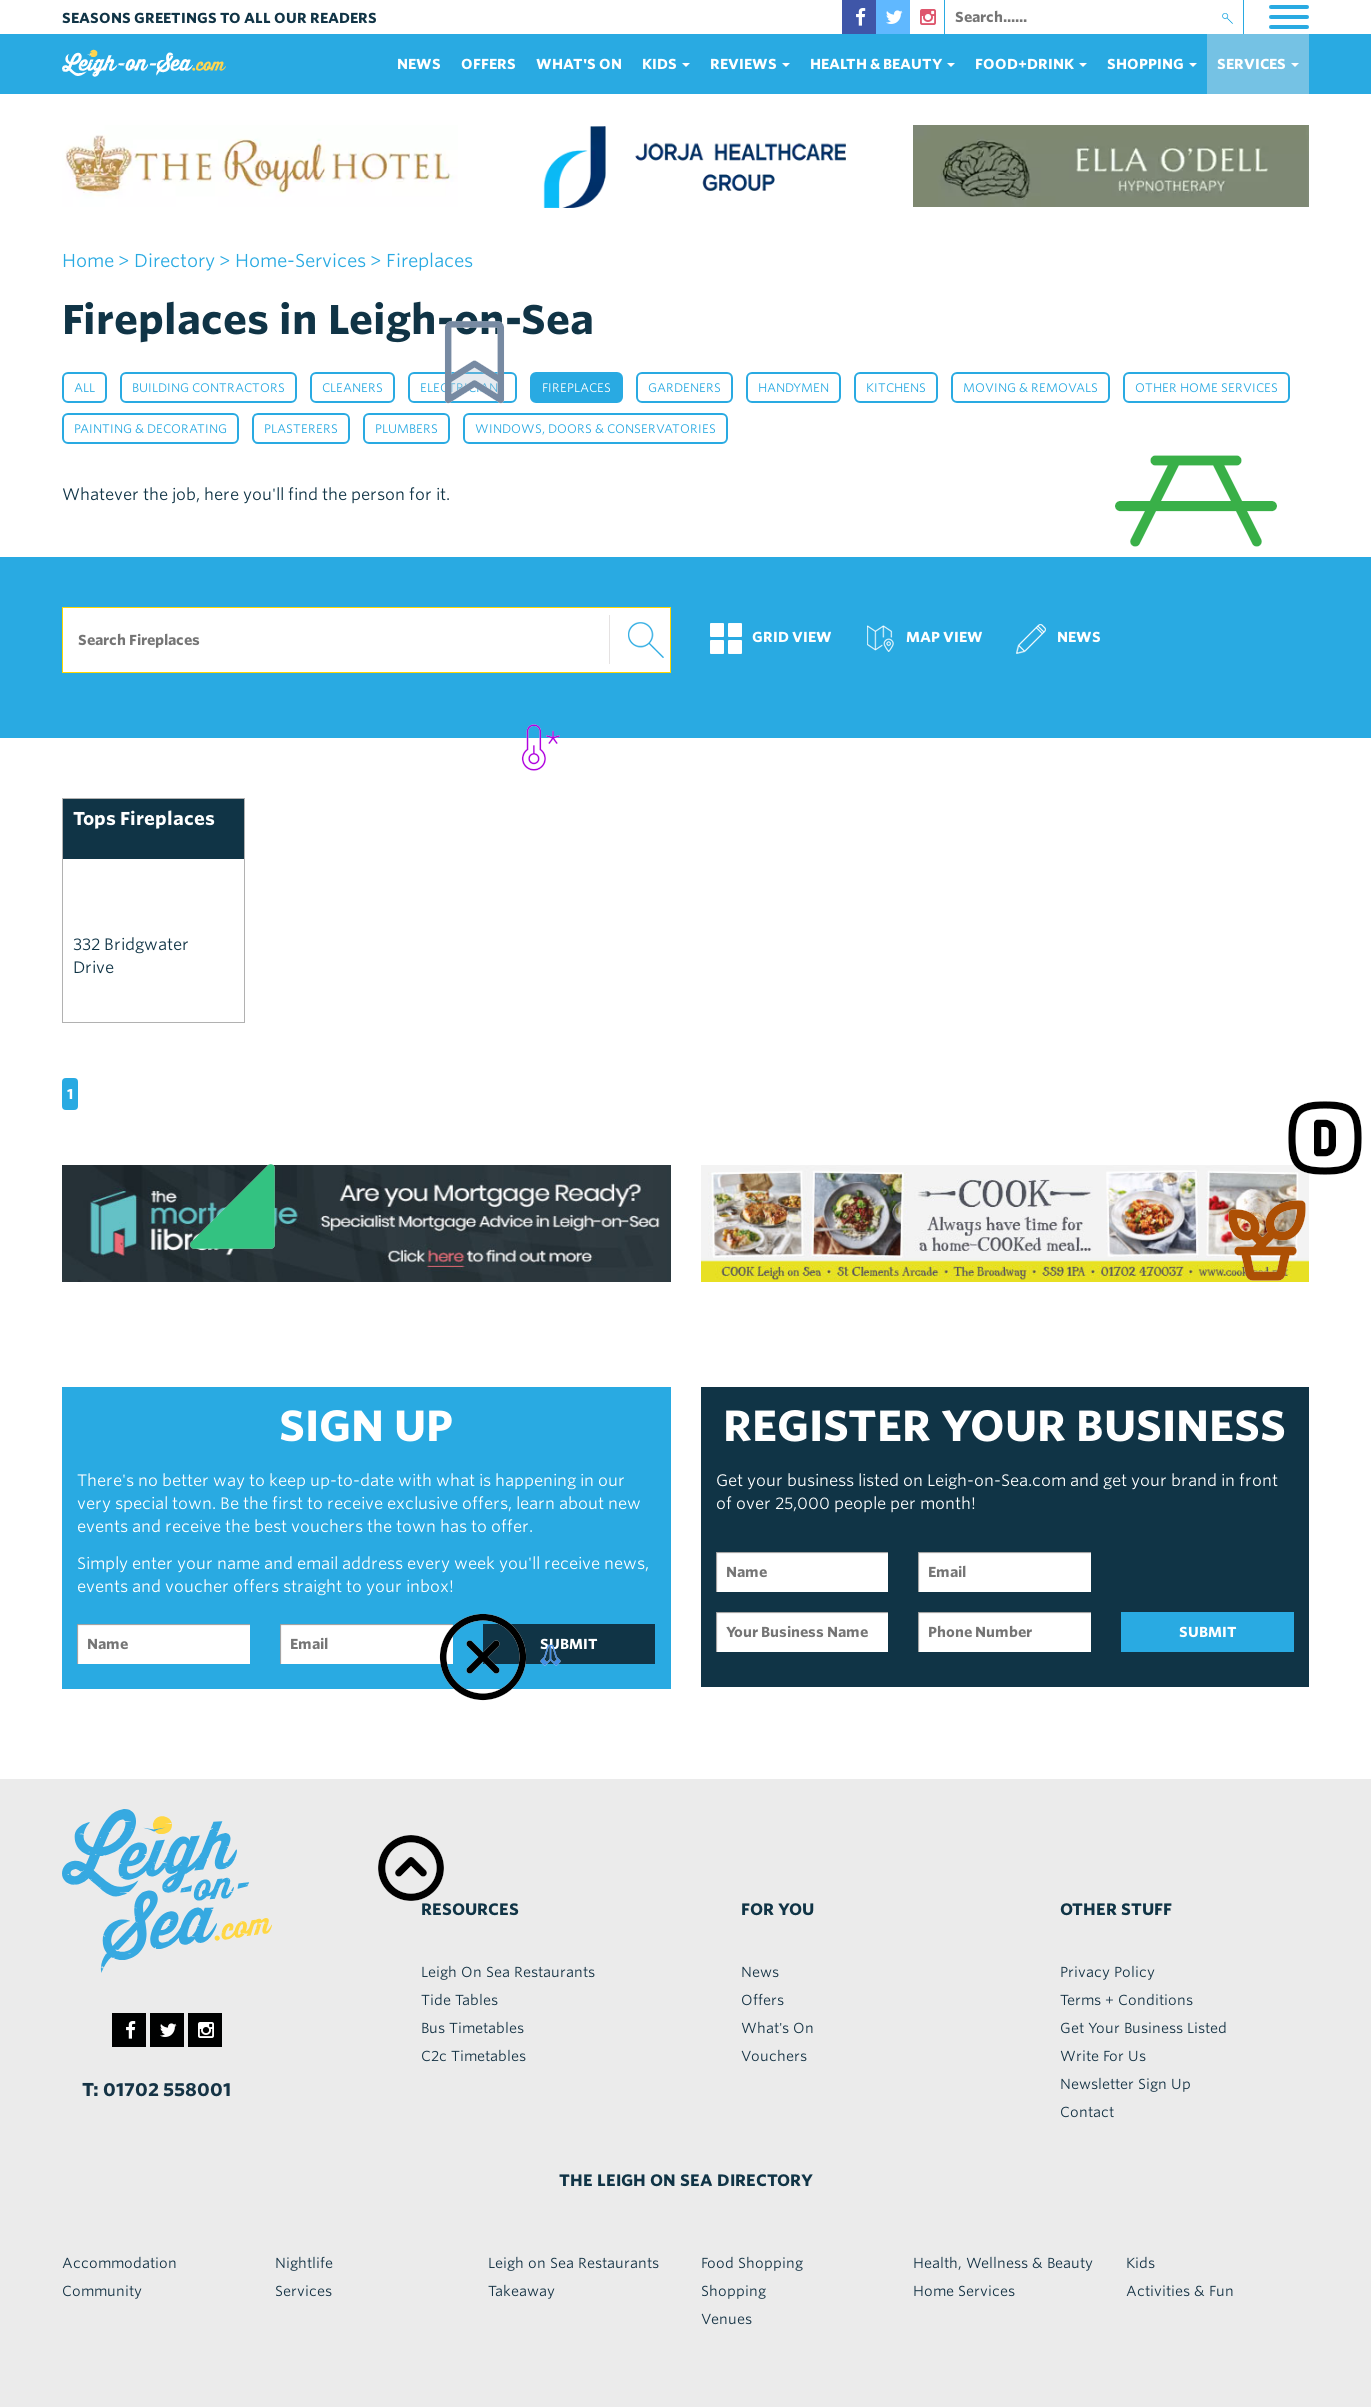 This screenshot has width=1371, height=2407. What do you see at coordinates (550, 1655) in the screenshot?
I see `express gratitude or thanks` at bounding box center [550, 1655].